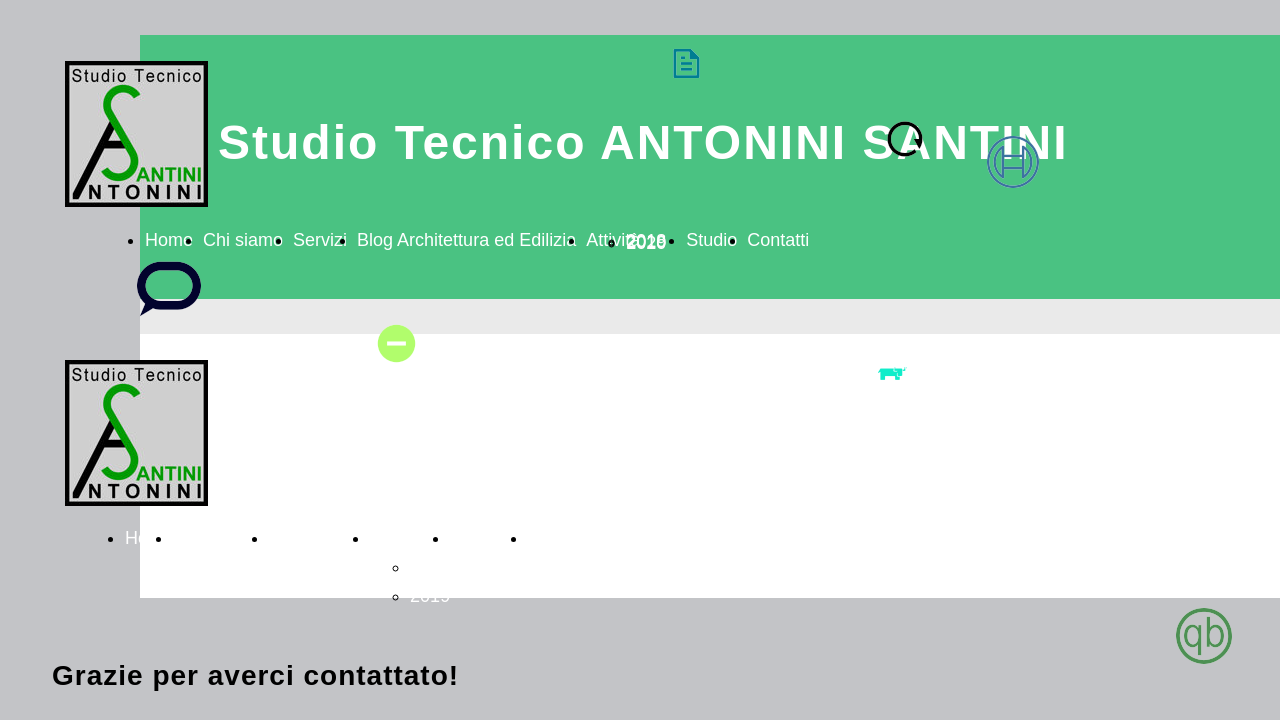 This screenshot has height=720, width=1280. What do you see at coordinates (396, 343) in the screenshot?
I see `indicates a blocked or restricted action` at bounding box center [396, 343].